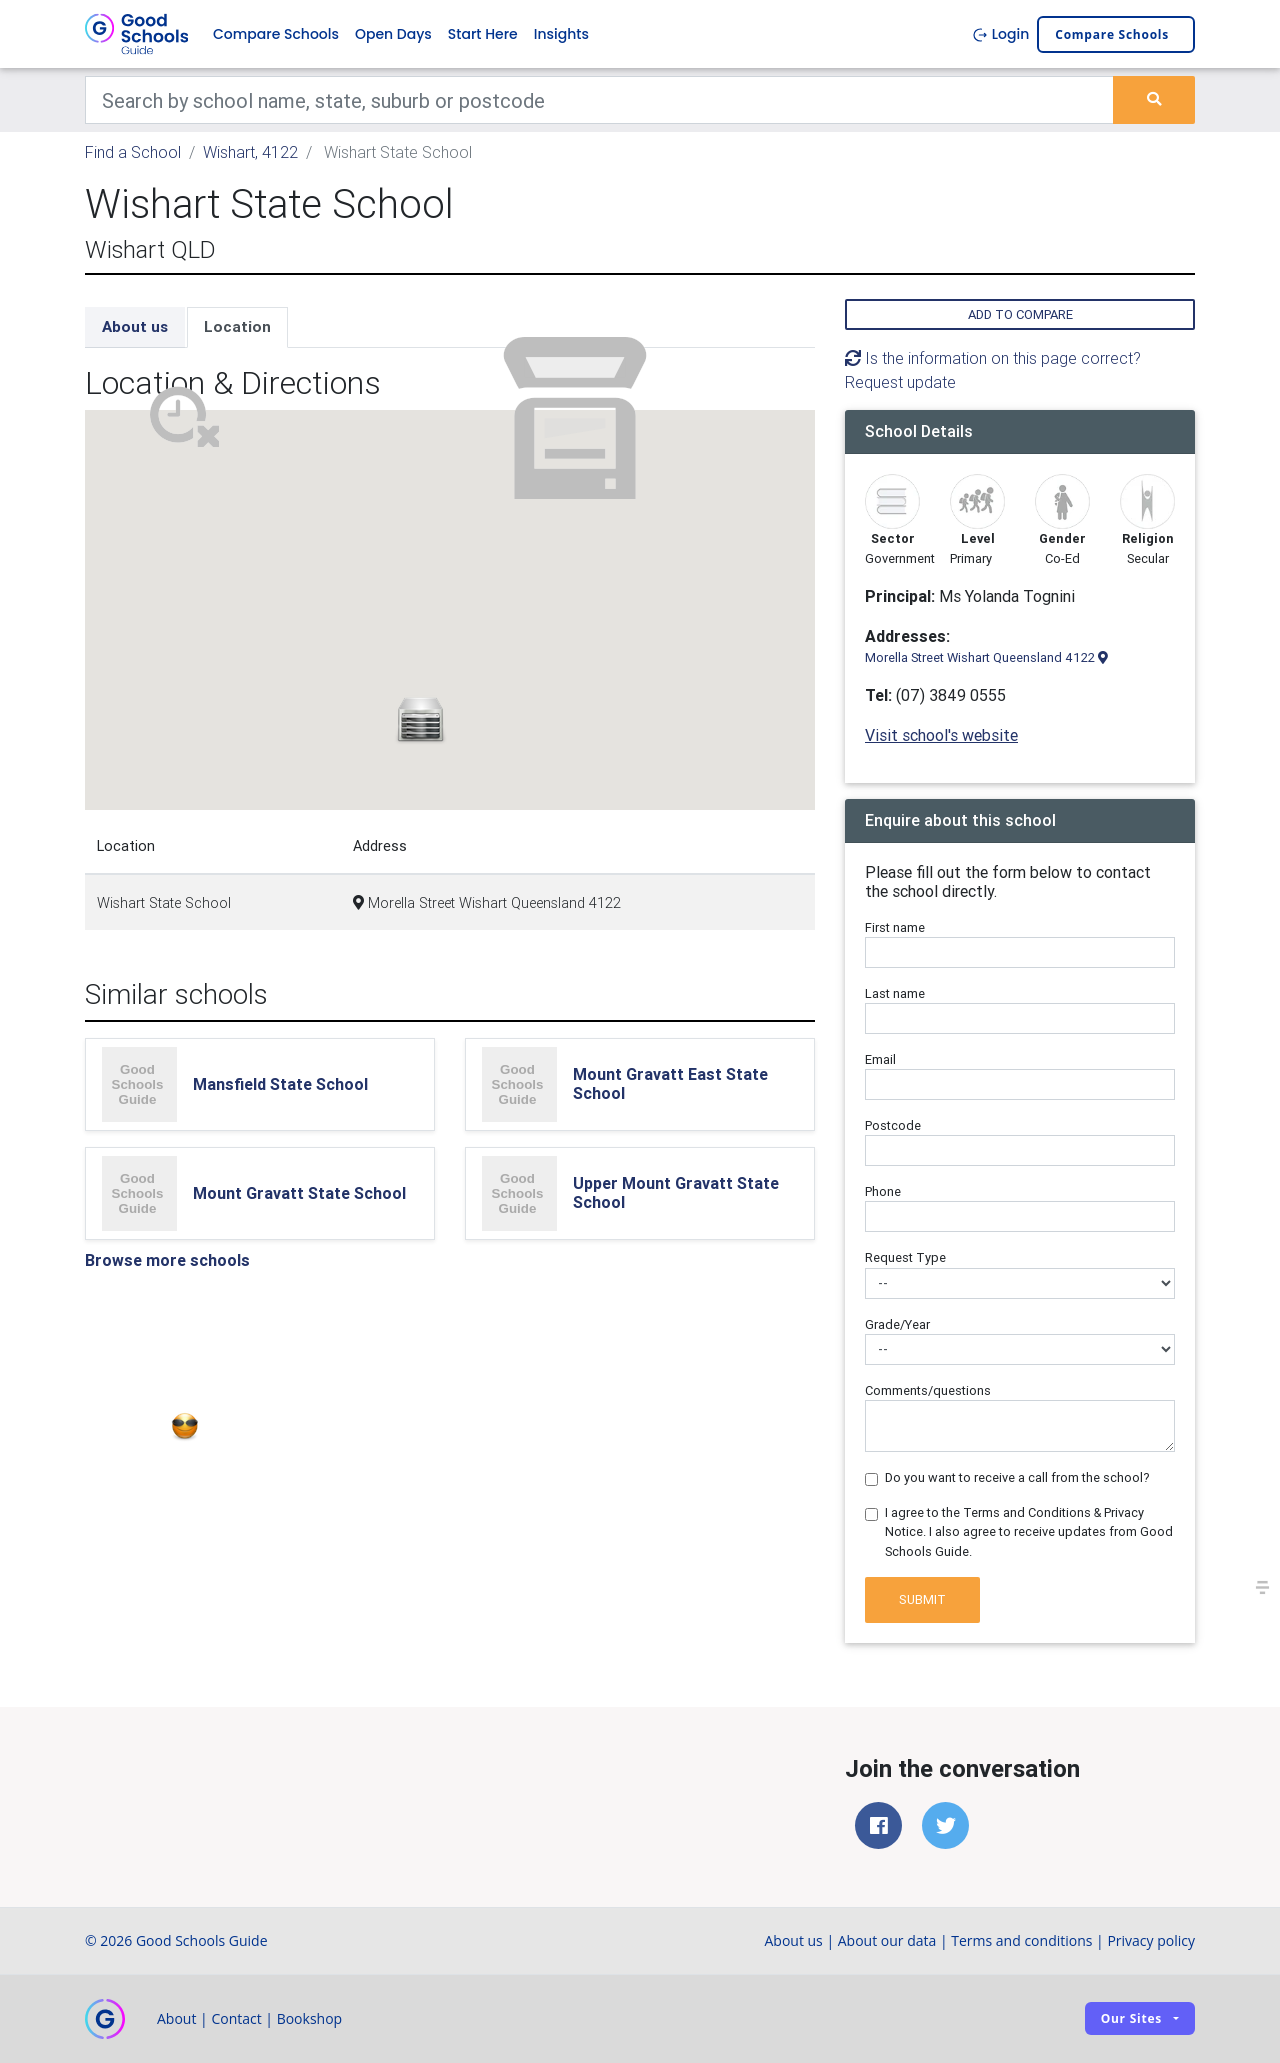 Image resolution: width=1280 pixels, height=2063 pixels. I want to click on scan a document or image, so click(575, 418).